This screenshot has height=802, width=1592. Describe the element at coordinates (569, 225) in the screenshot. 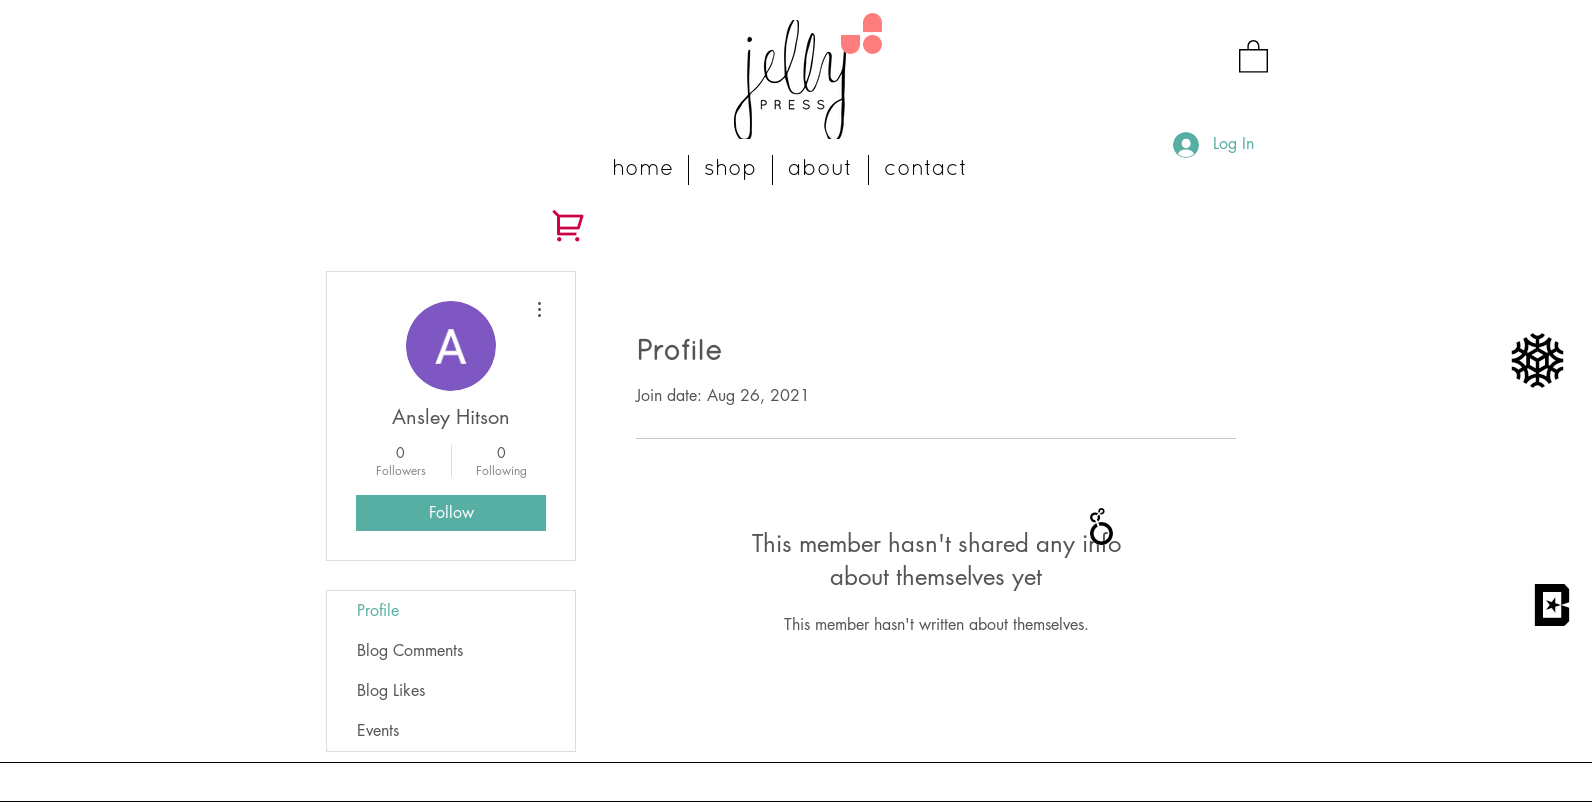

I see `view your shopping cart` at that location.